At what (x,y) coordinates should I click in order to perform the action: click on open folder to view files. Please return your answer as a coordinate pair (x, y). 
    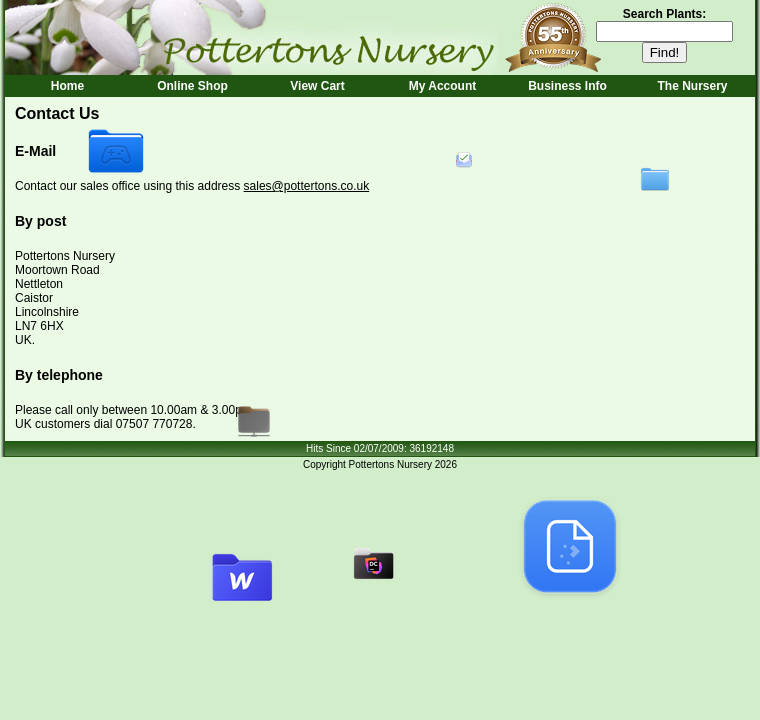
    Looking at the image, I should click on (655, 179).